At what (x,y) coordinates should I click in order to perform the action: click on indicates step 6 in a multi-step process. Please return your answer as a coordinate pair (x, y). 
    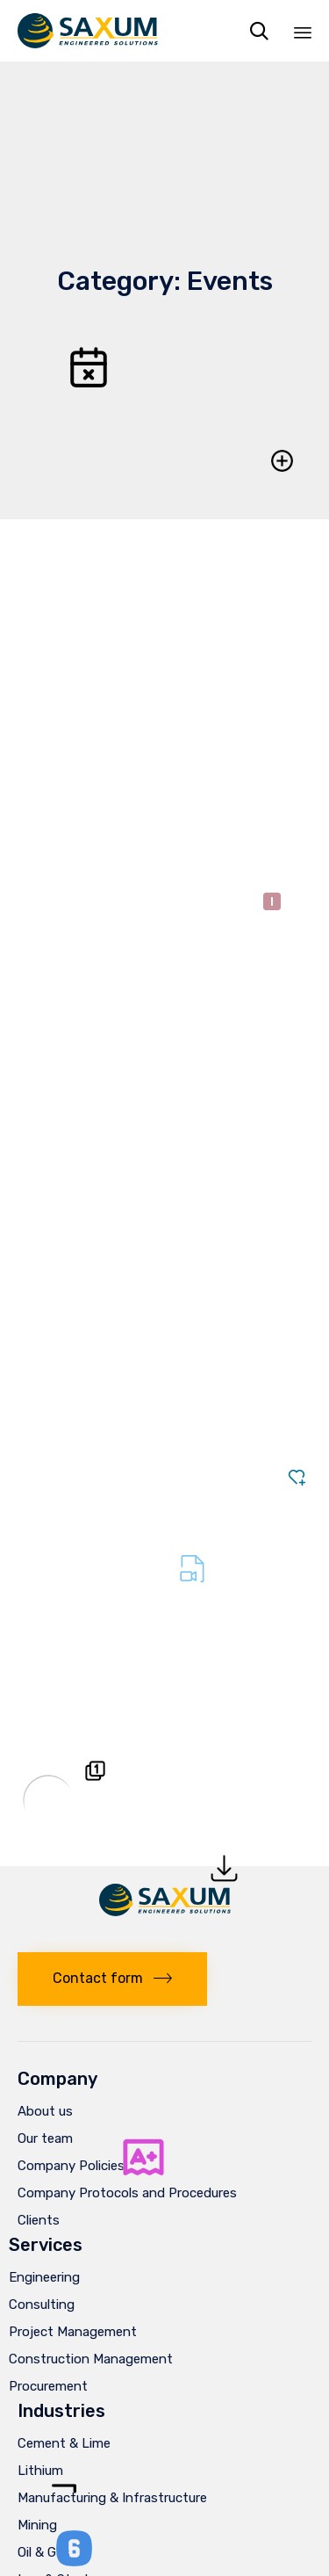
    Looking at the image, I should click on (74, 2548).